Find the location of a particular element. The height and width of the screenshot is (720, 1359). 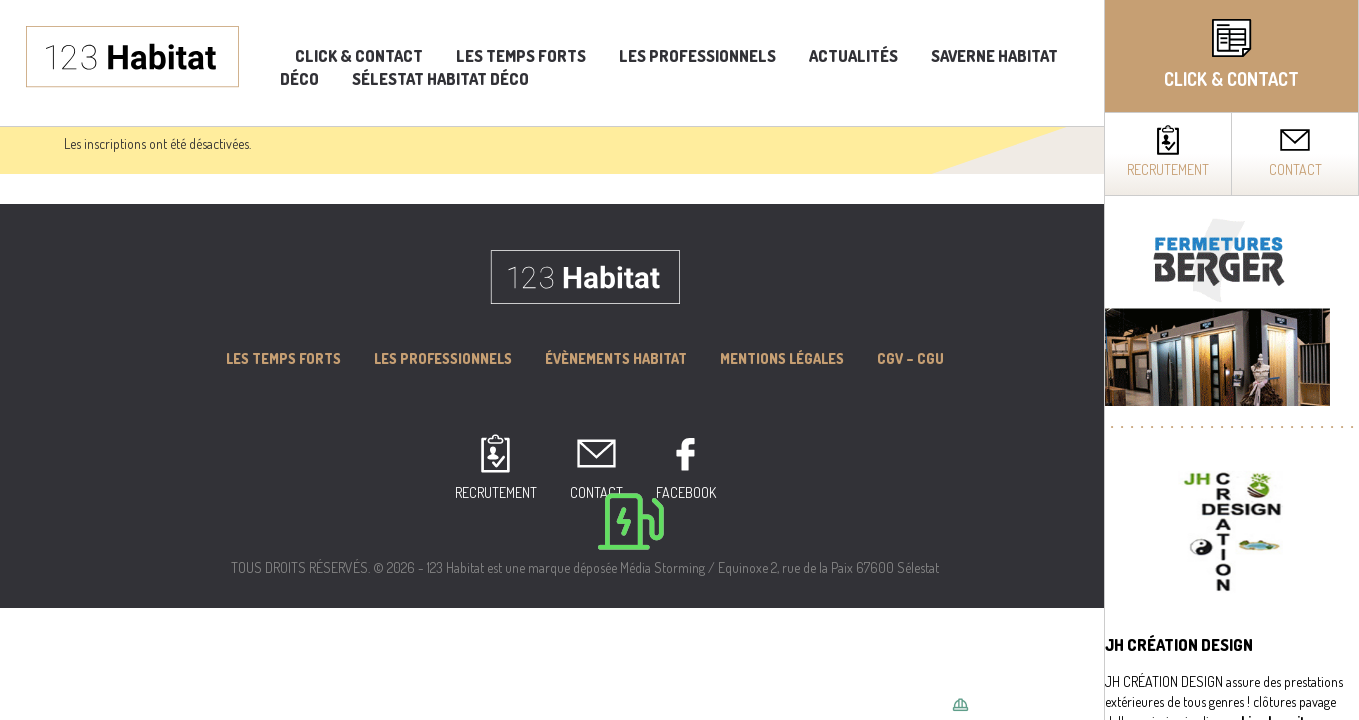

access construction or work site settings is located at coordinates (960, 705).